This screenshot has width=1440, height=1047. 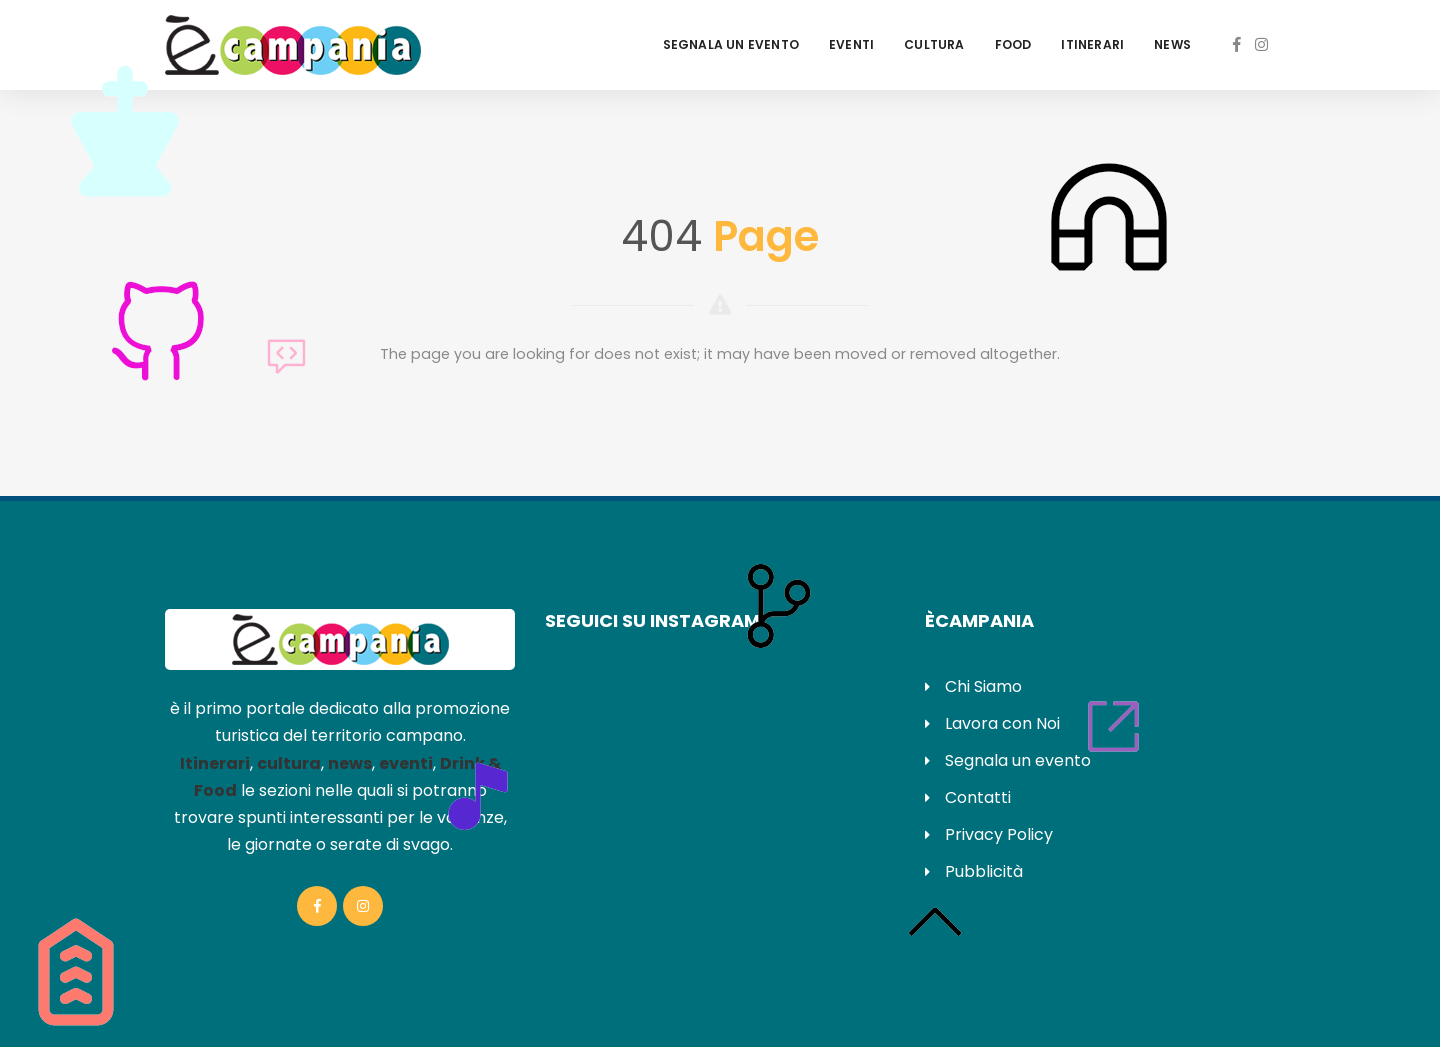 What do you see at coordinates (76, 972) in the screenshot?
I see `view military or user rank status` at bounding box center [76, 972].